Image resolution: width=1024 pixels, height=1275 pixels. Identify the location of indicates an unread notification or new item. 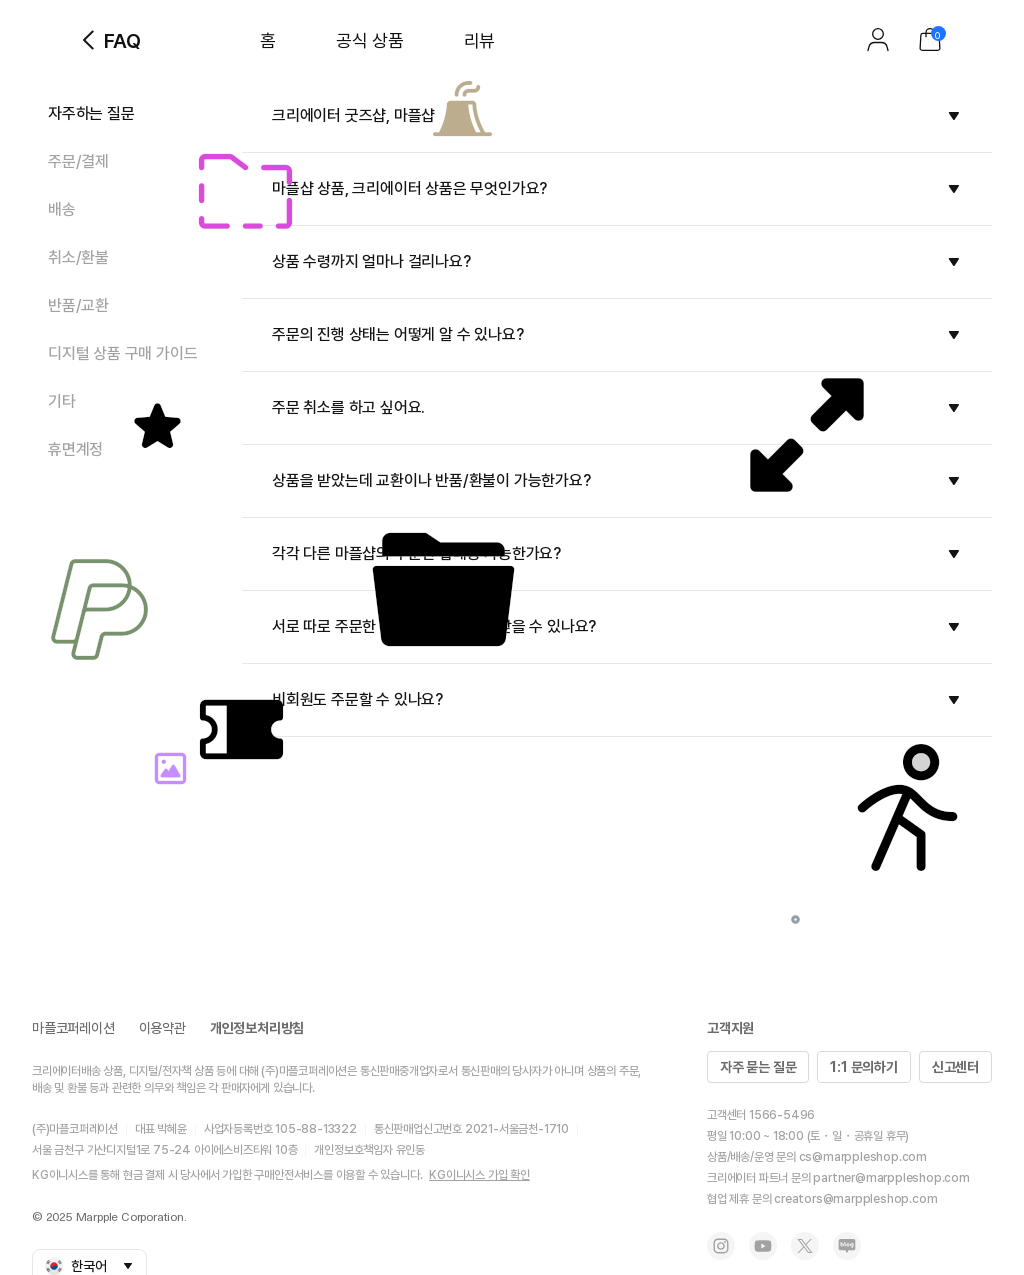
(795, 919).